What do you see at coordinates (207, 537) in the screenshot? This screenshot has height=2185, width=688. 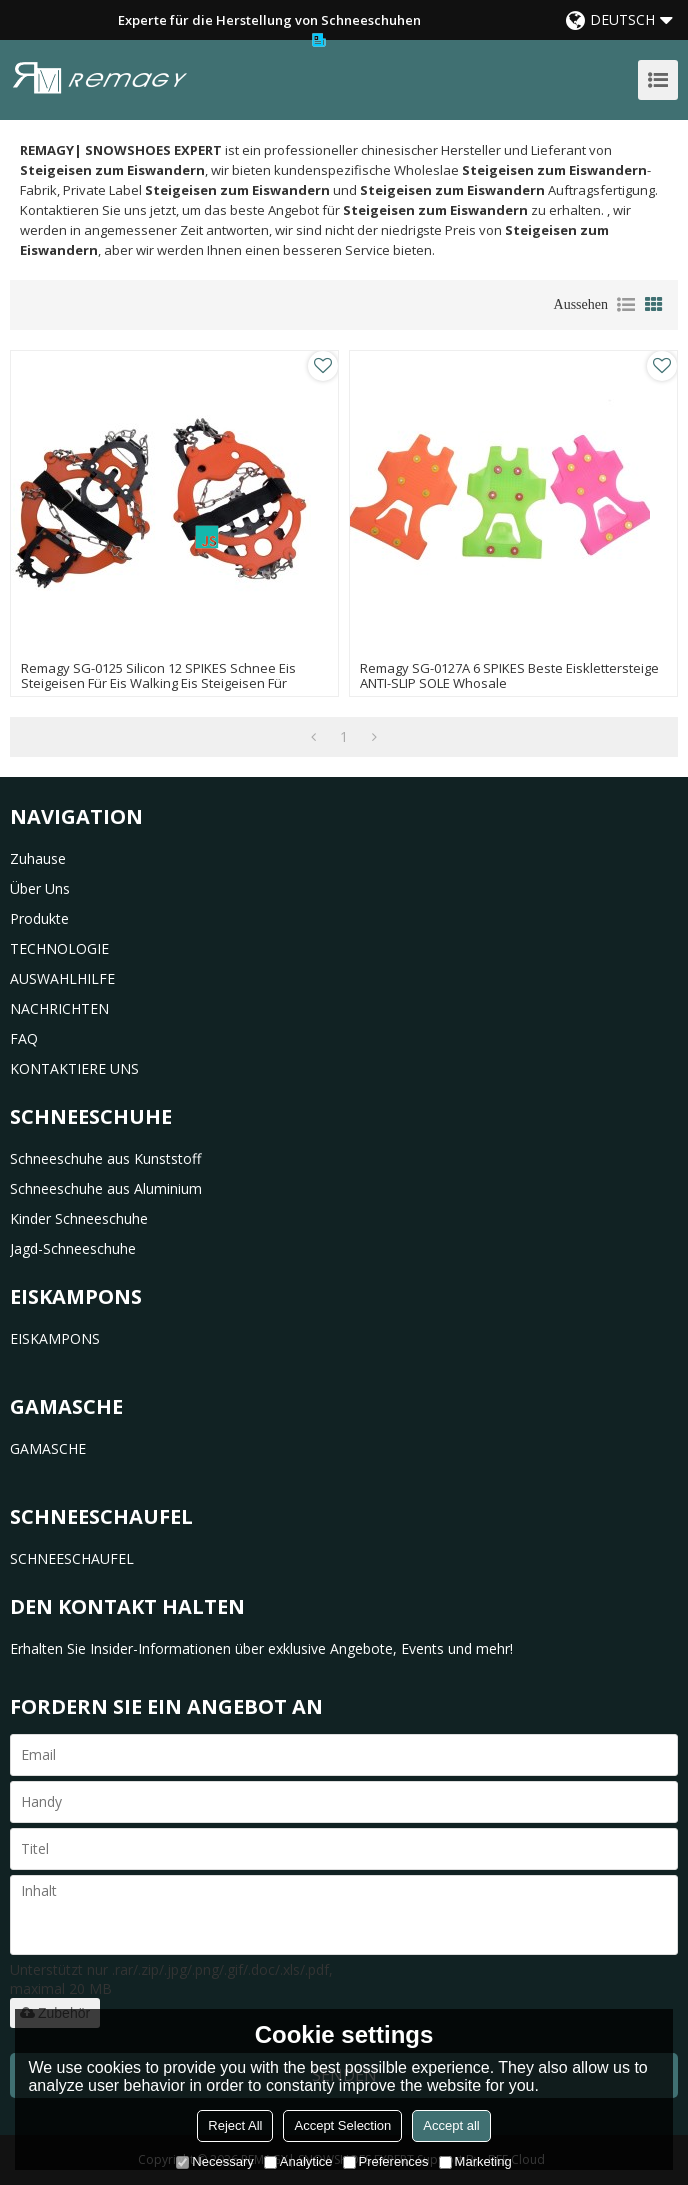 I see `javascript programming language logo` at bounding box center [207, 537].